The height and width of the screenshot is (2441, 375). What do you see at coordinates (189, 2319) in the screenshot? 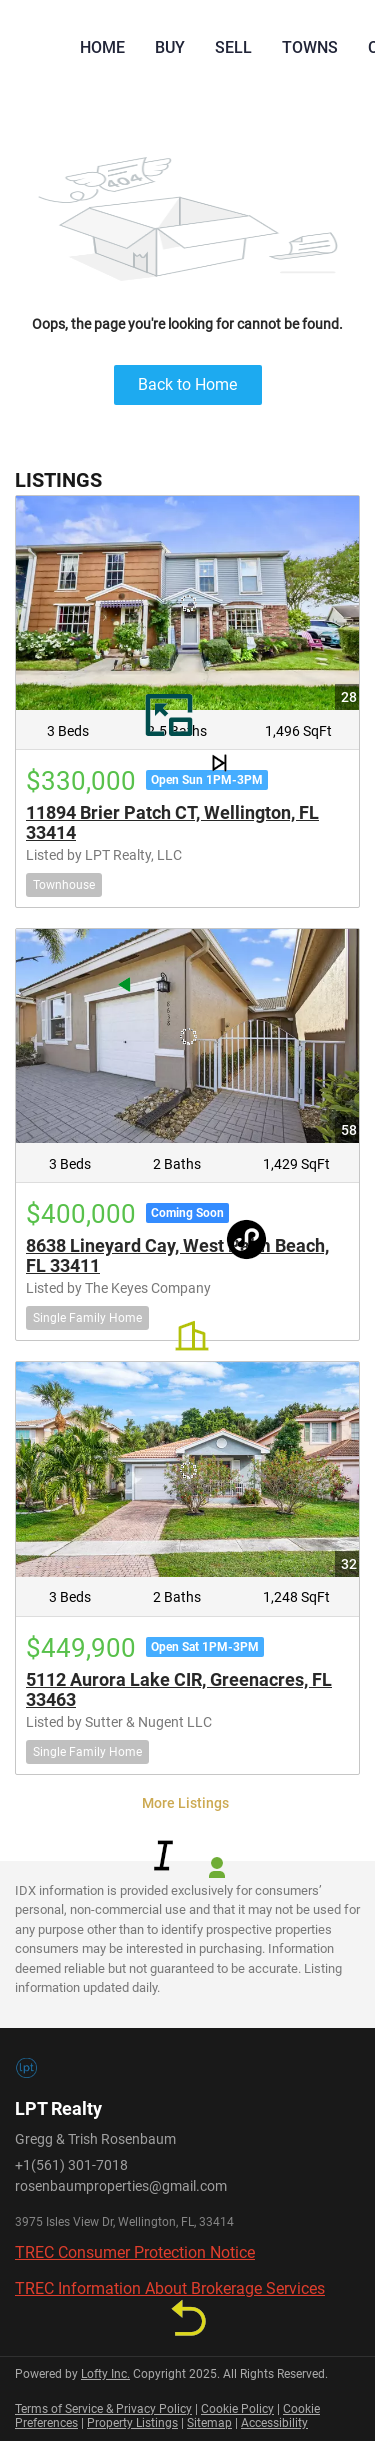
I see `go back to the previous screen` at bounding box center [189, 2319].